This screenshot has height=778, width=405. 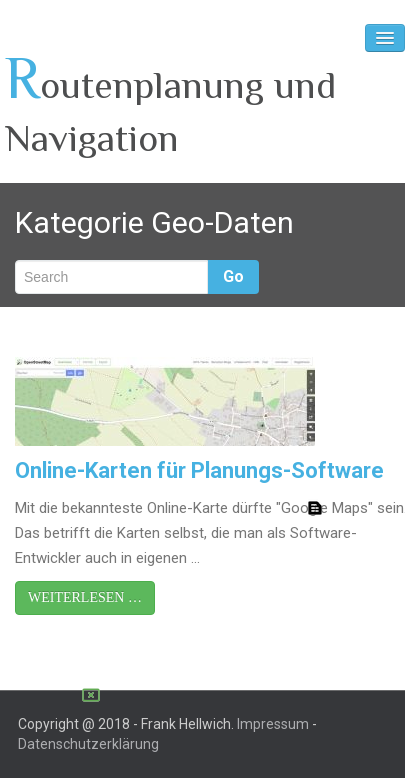 What do you see at coordinates (315, 508) in the screenshot?
I see `view text snippet or document preview` at bounding box center [315, 508].